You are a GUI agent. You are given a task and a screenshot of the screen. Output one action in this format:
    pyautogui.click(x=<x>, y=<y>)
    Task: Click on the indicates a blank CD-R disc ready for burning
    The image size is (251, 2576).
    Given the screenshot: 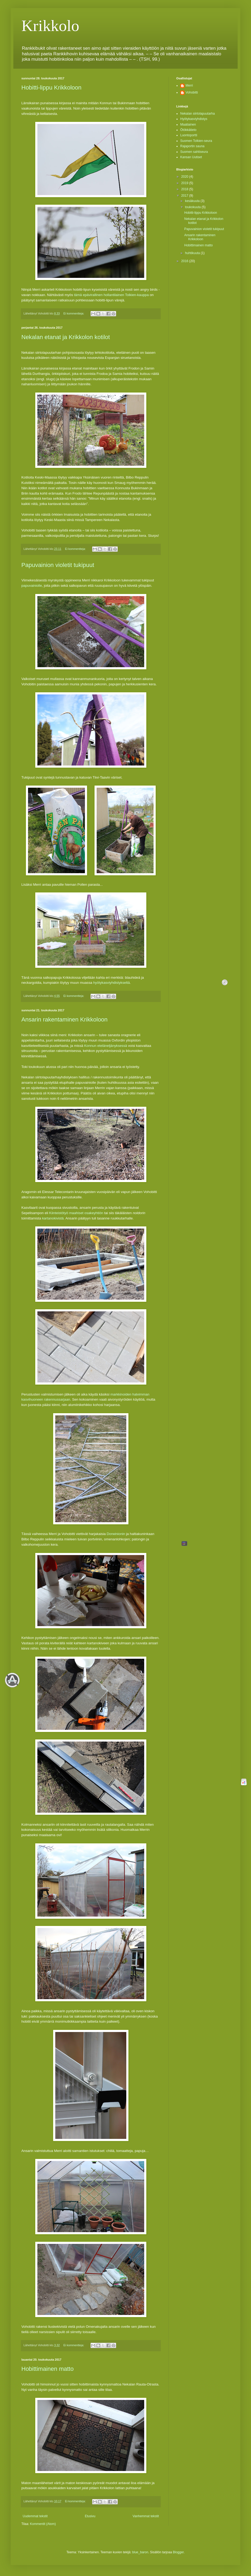 What is the action you would take?
    pyautogui.click(x=225, y=982)
    